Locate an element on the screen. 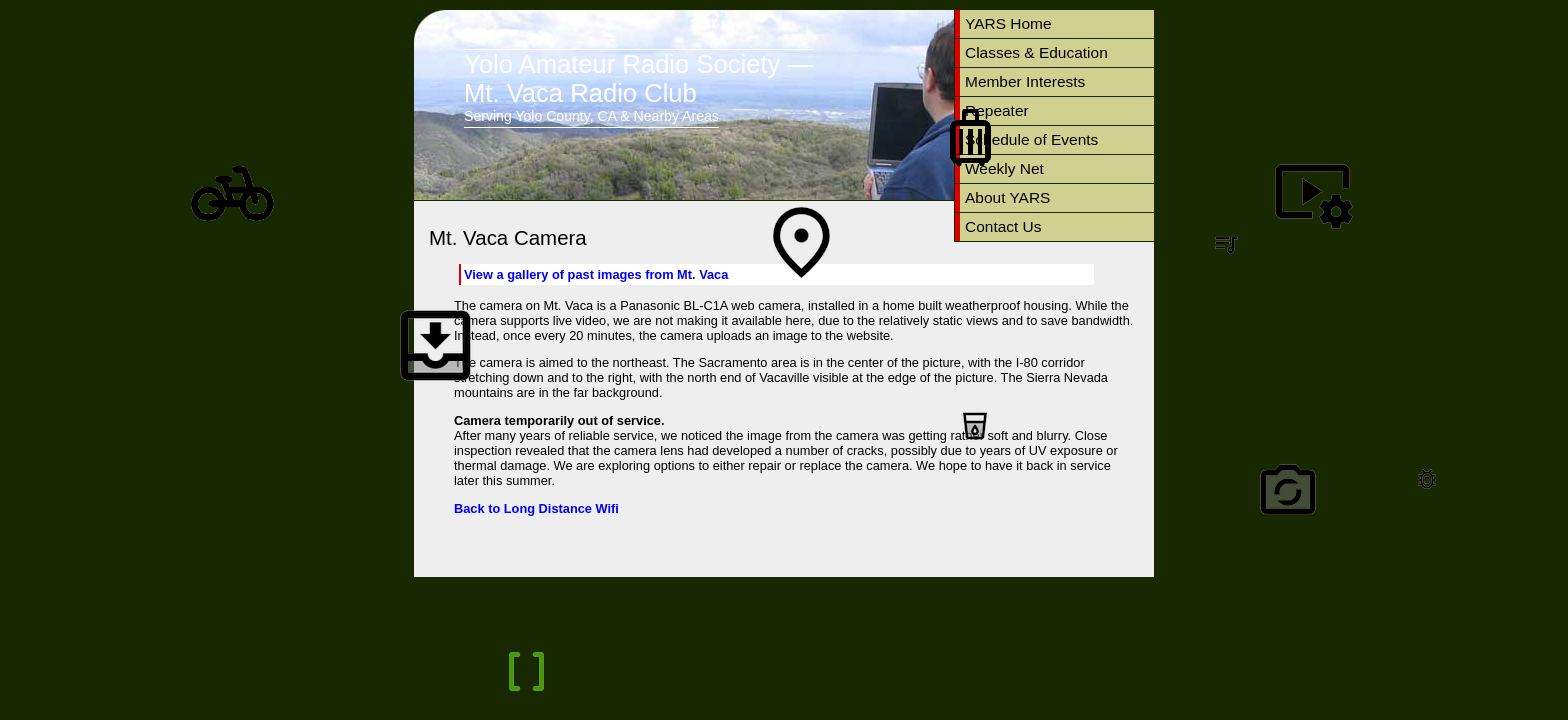 The image size is (1568, 720). view nearby bike routes or cycling directions is located at coordinates (232, 193).